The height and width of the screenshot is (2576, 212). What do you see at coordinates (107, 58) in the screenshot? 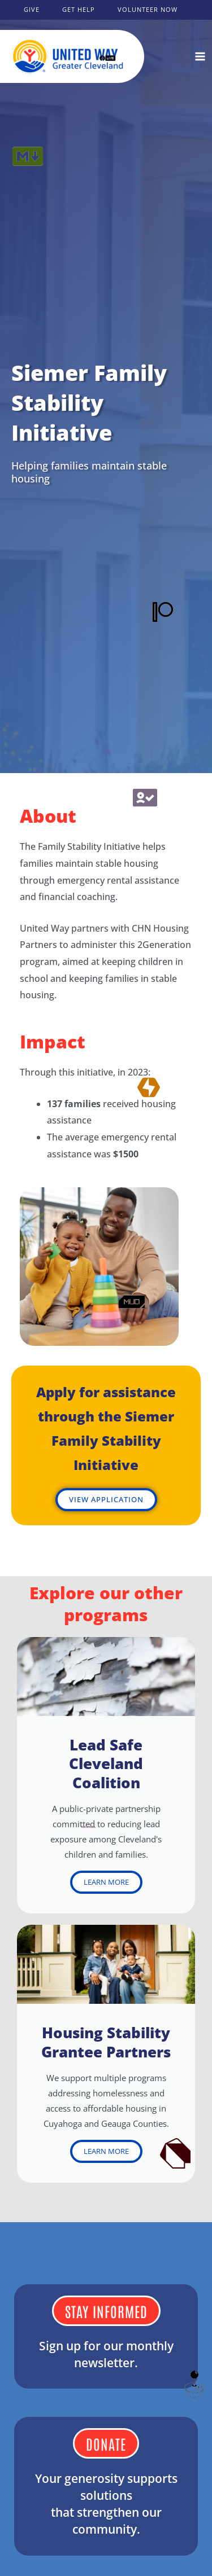
I see `start a facebook live broadcast` at bounding box center [107, 58].